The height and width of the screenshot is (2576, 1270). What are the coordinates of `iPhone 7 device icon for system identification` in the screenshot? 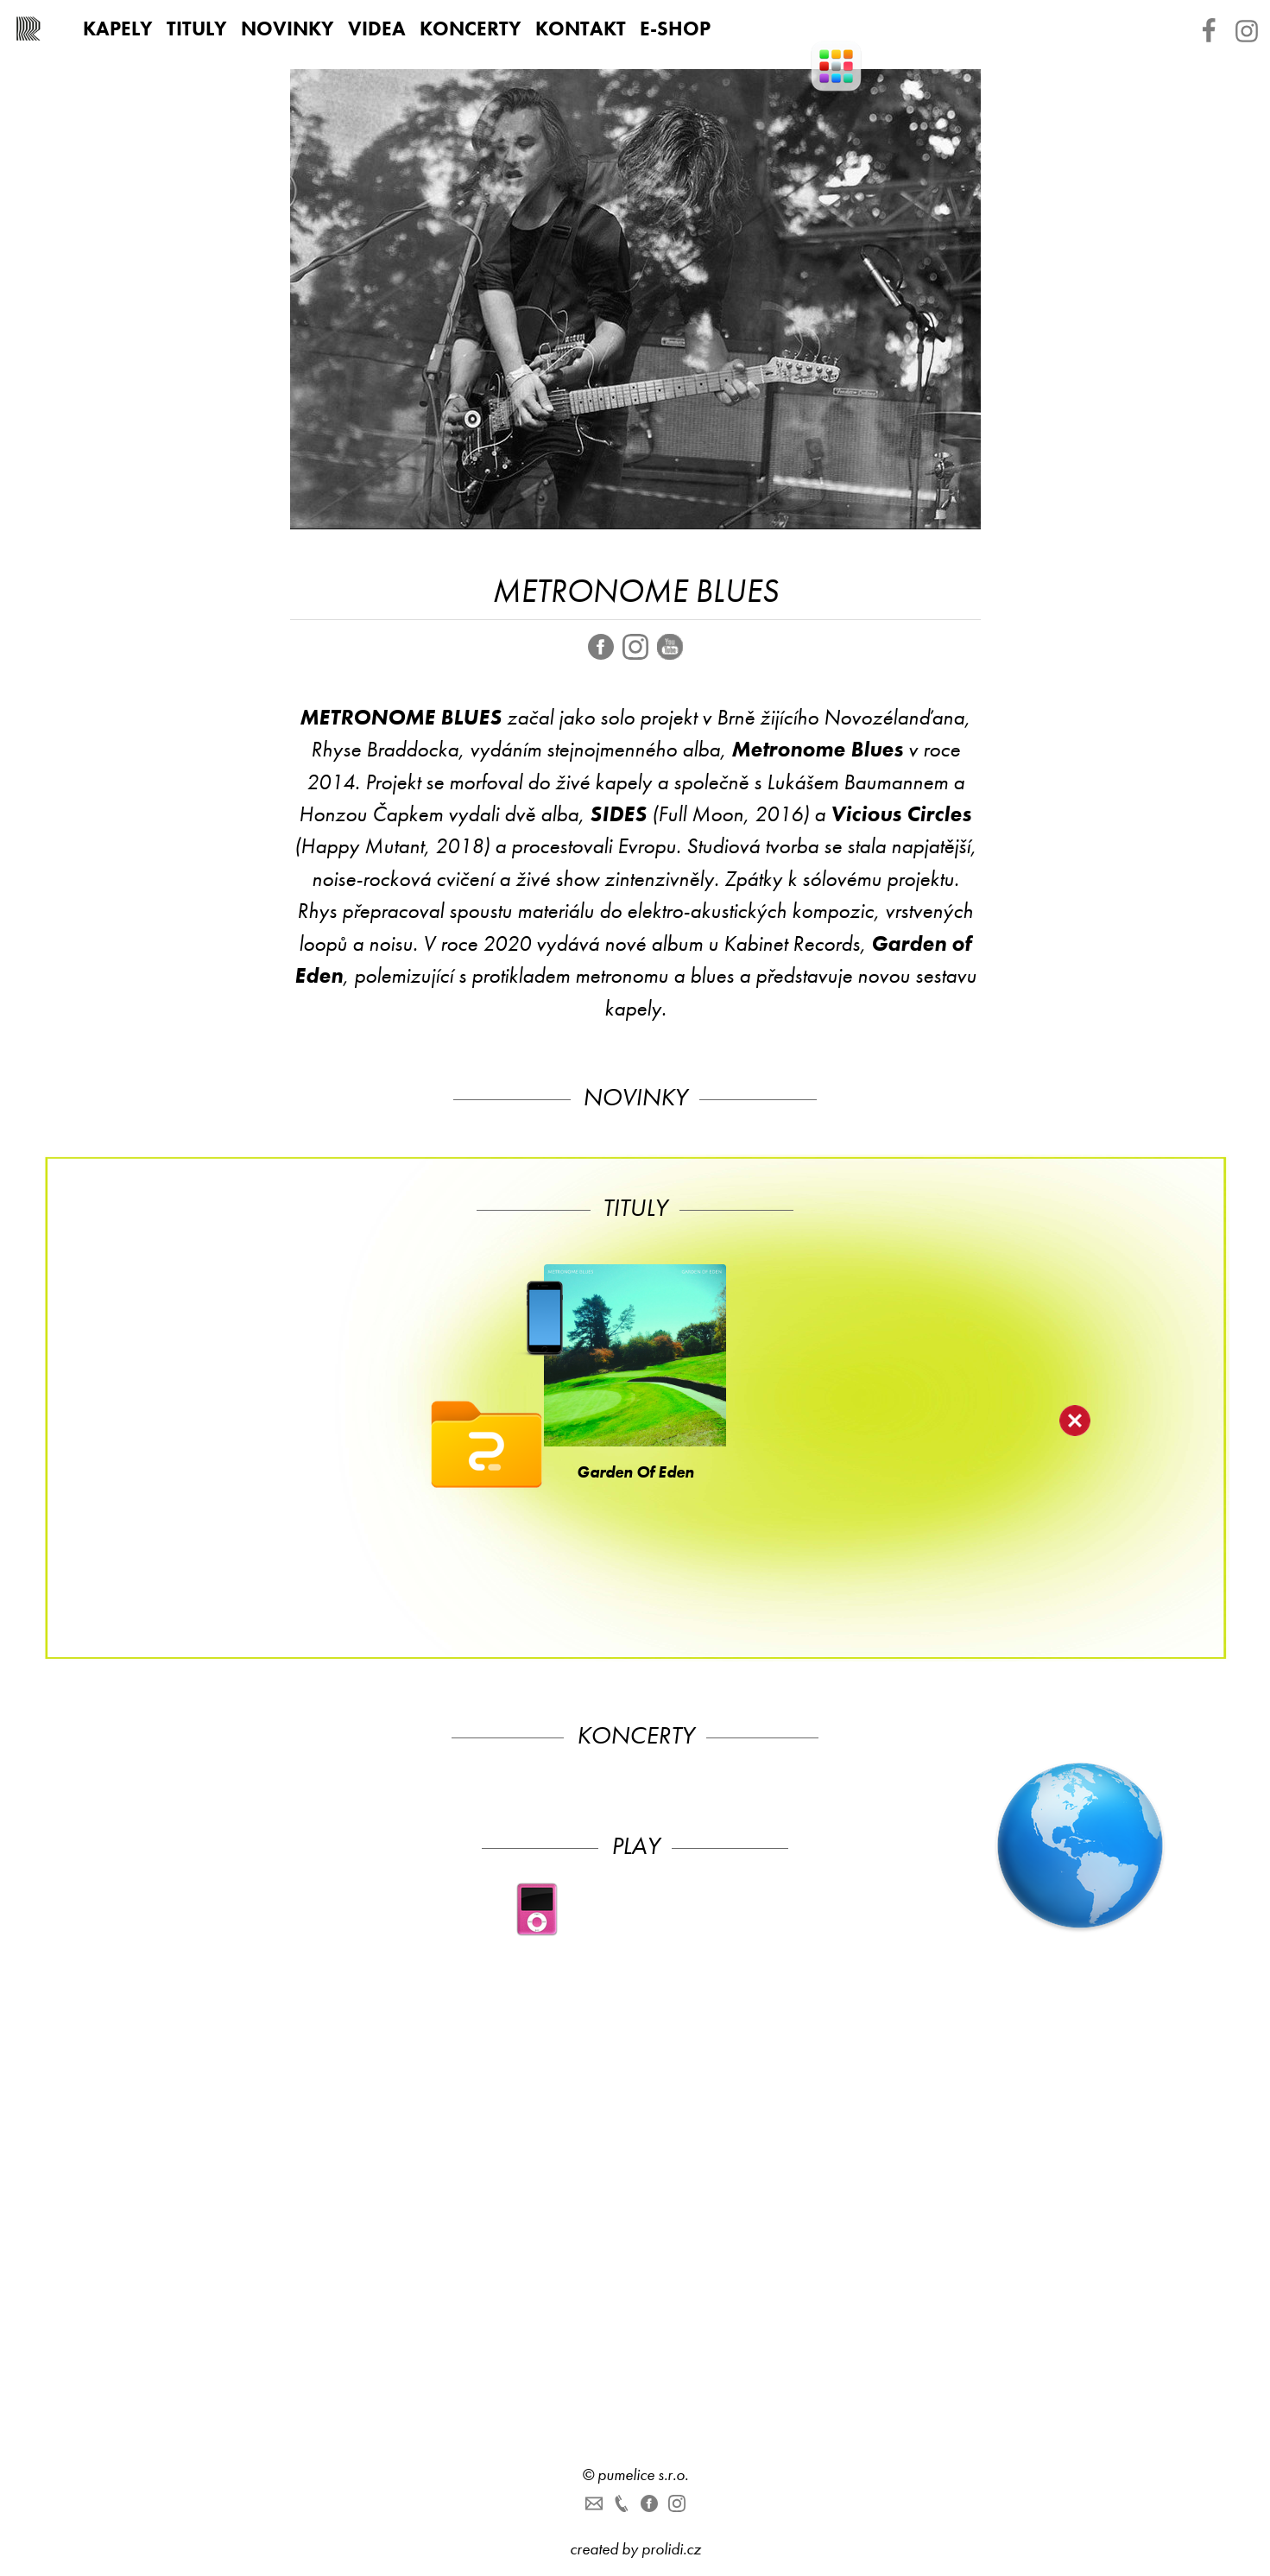 It's located at (545, 1319).